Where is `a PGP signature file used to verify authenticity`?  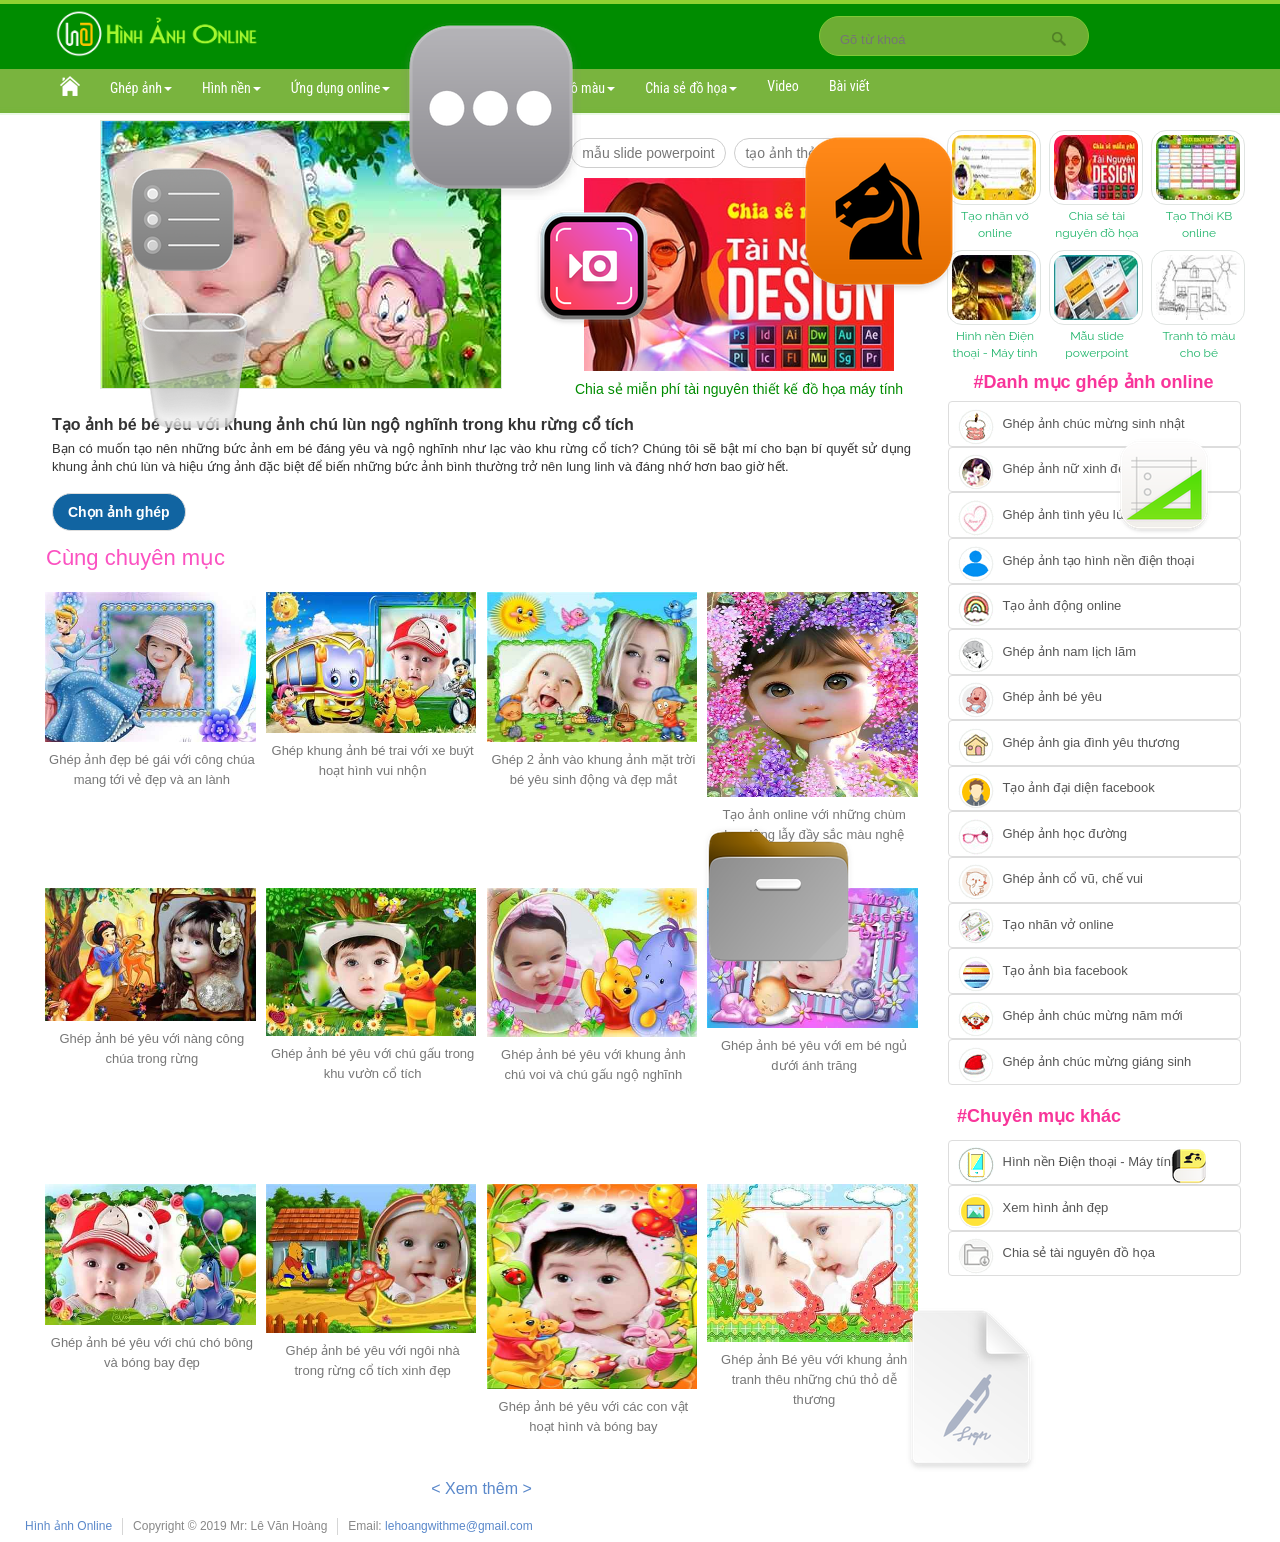
a PGP signature file used to verify authenticity is located at coordinates (971, 1390).